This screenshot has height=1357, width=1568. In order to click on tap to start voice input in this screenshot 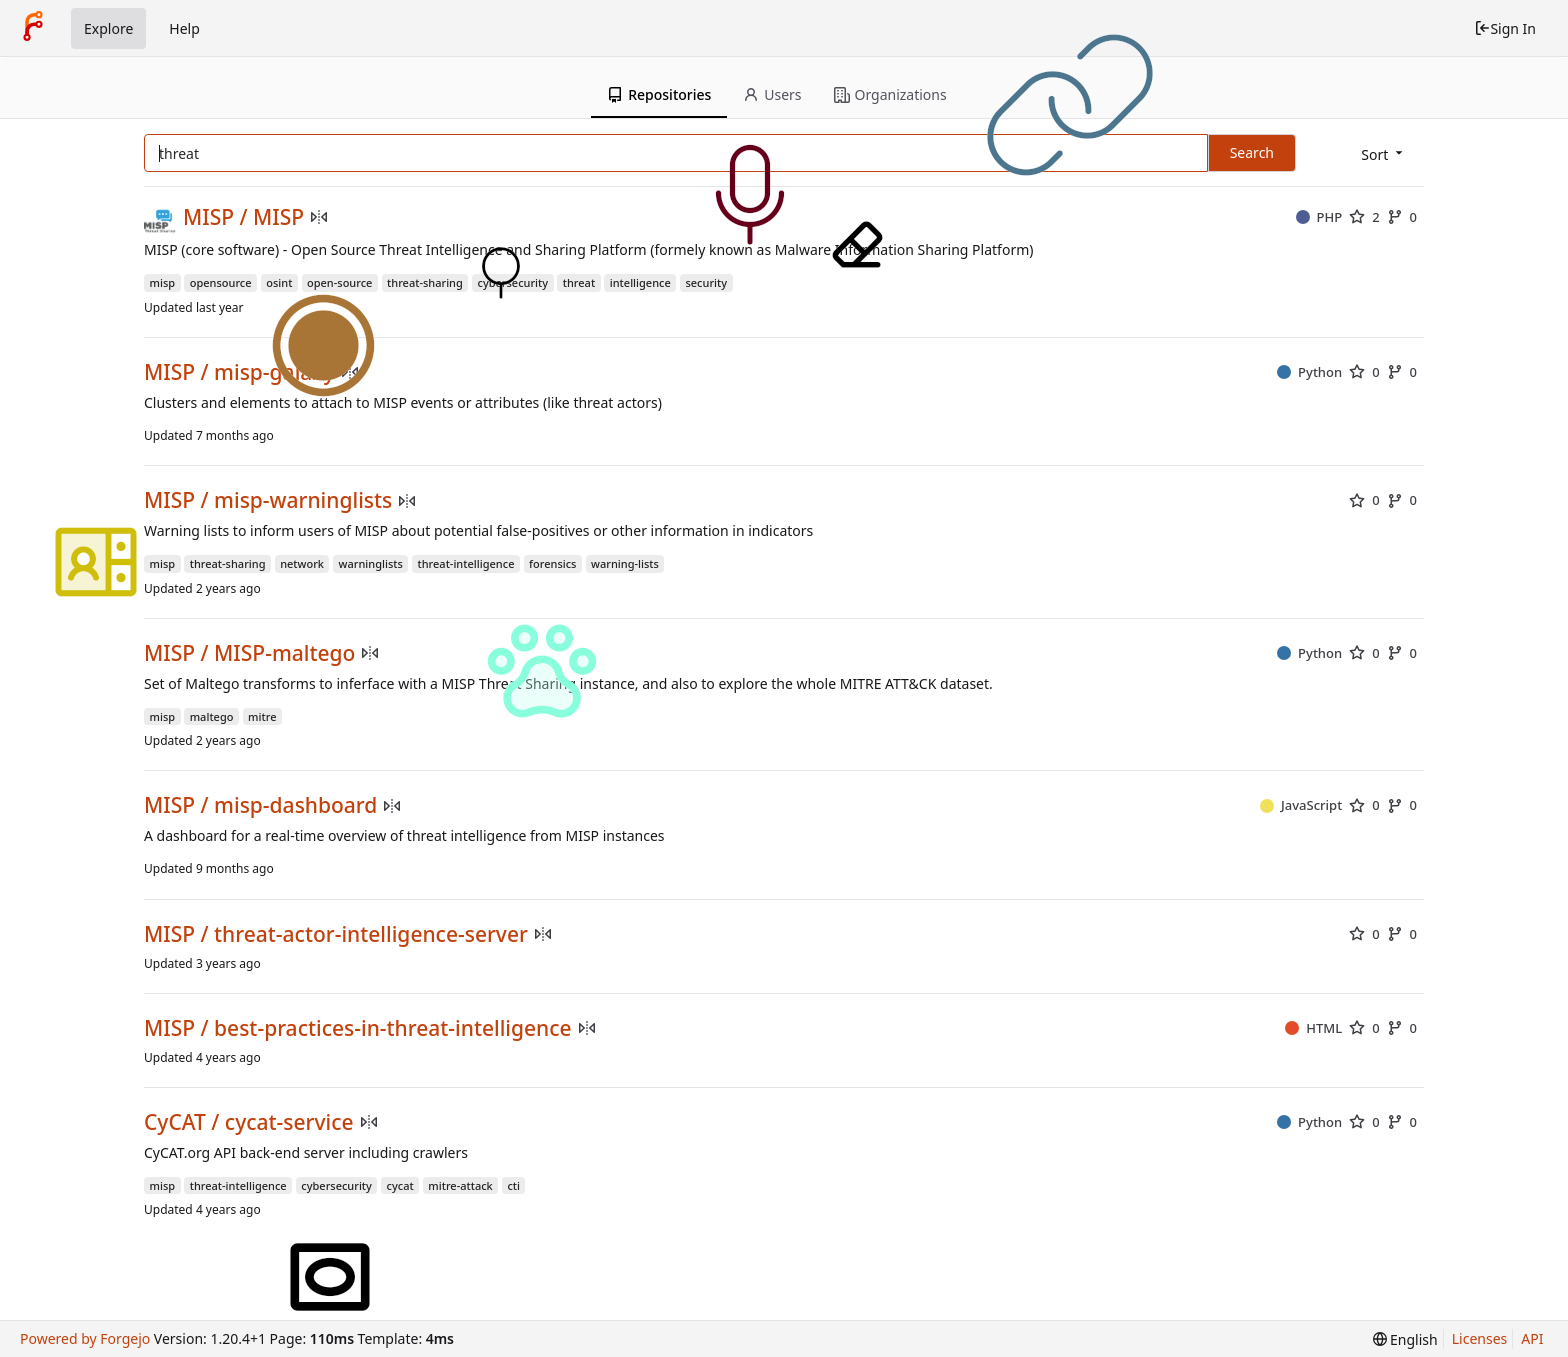, I will do `click(750, 193)`.